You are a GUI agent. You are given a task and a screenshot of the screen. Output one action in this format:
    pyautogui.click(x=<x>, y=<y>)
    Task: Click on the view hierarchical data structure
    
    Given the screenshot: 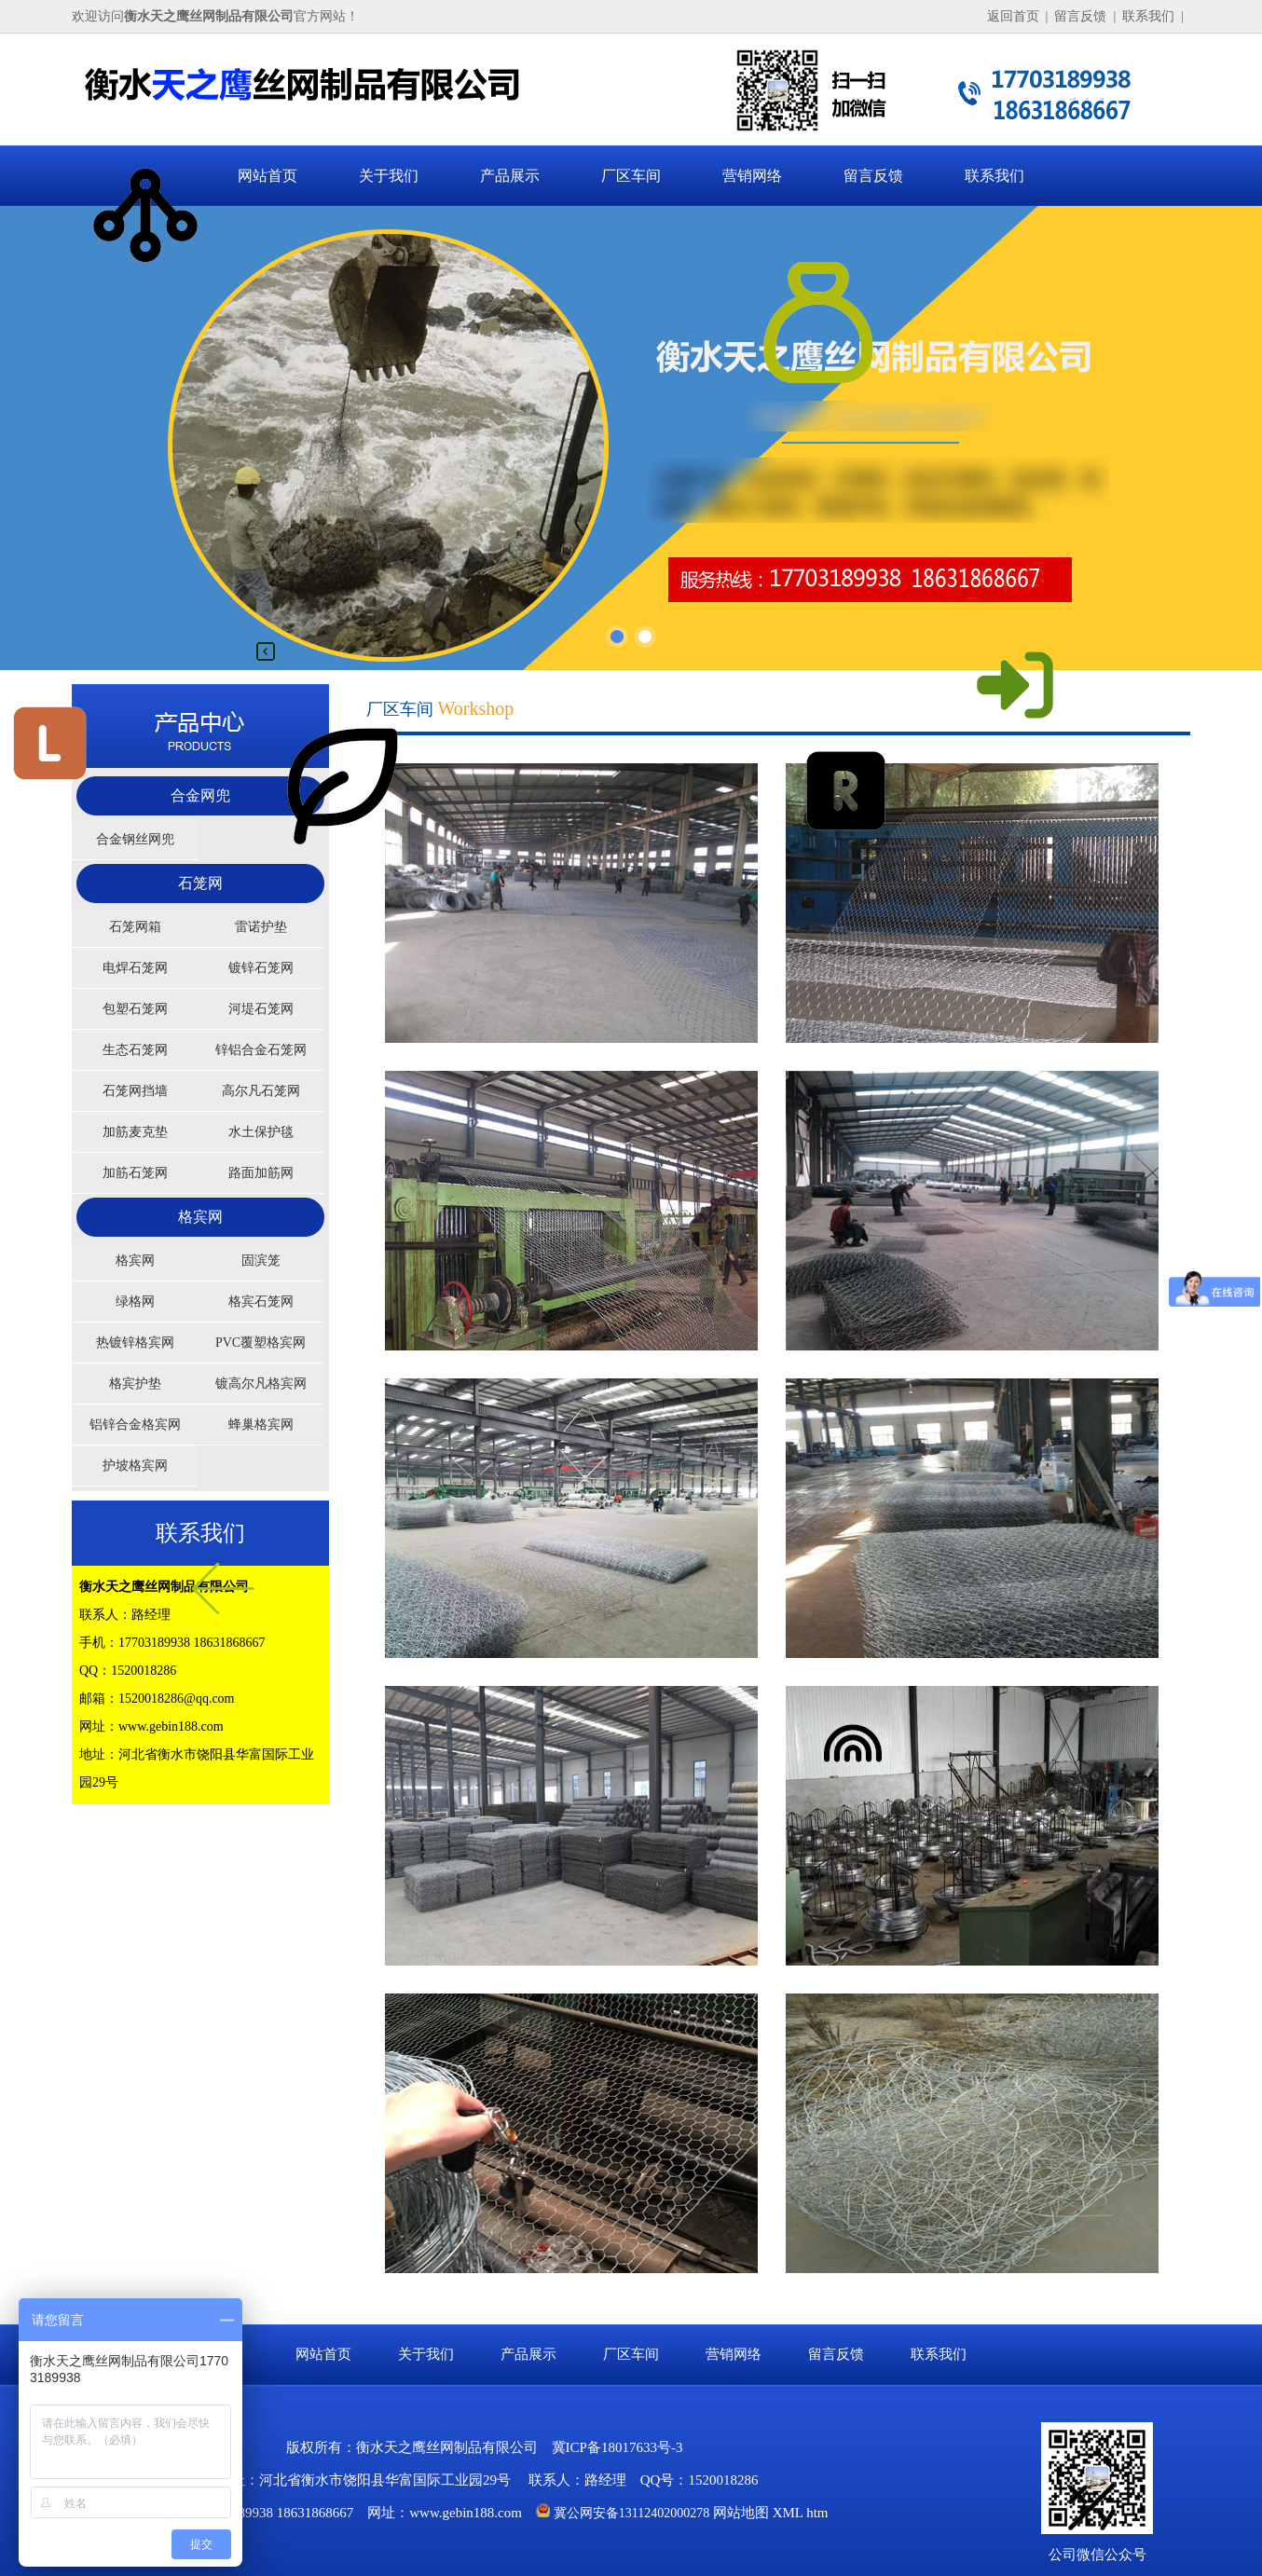 What is the action you would take?
    pyautogui.click(x=145, y=215)
    